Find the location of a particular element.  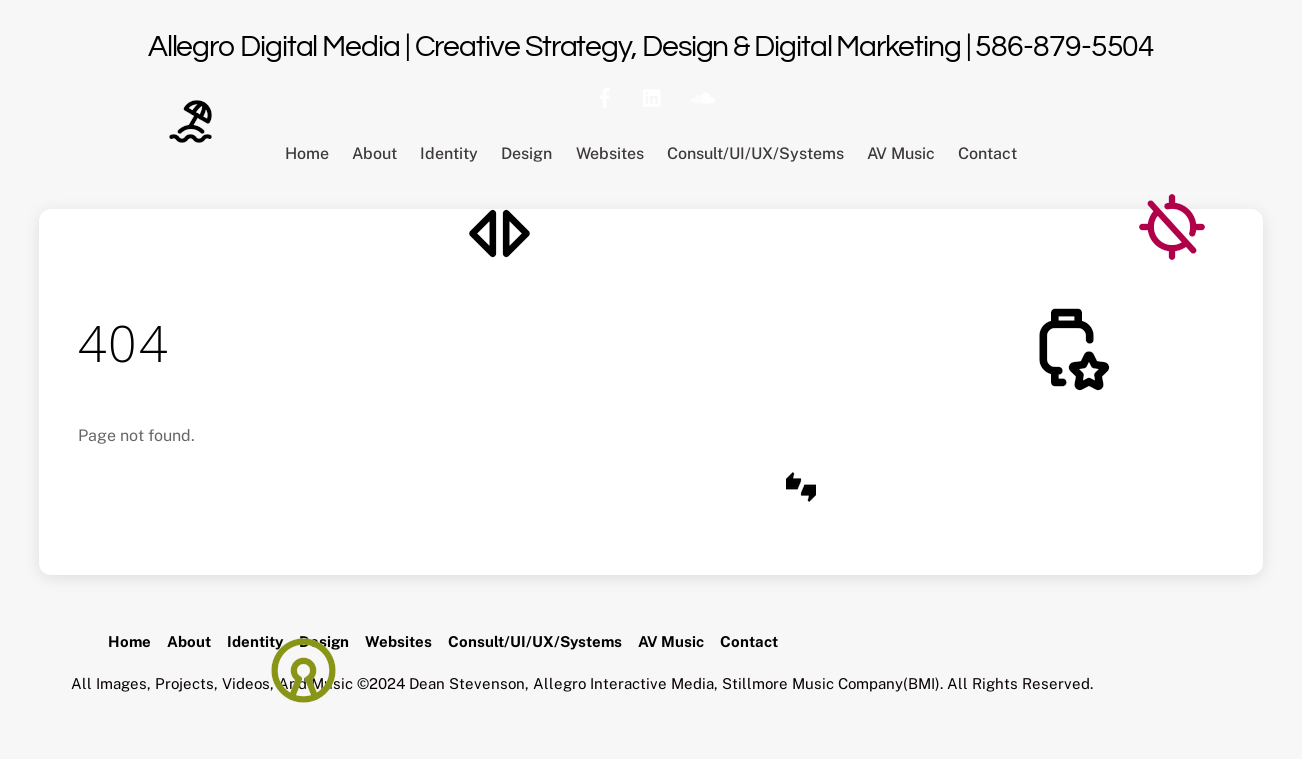

connect to OpenVPN service is located at coordinates (303, 670).